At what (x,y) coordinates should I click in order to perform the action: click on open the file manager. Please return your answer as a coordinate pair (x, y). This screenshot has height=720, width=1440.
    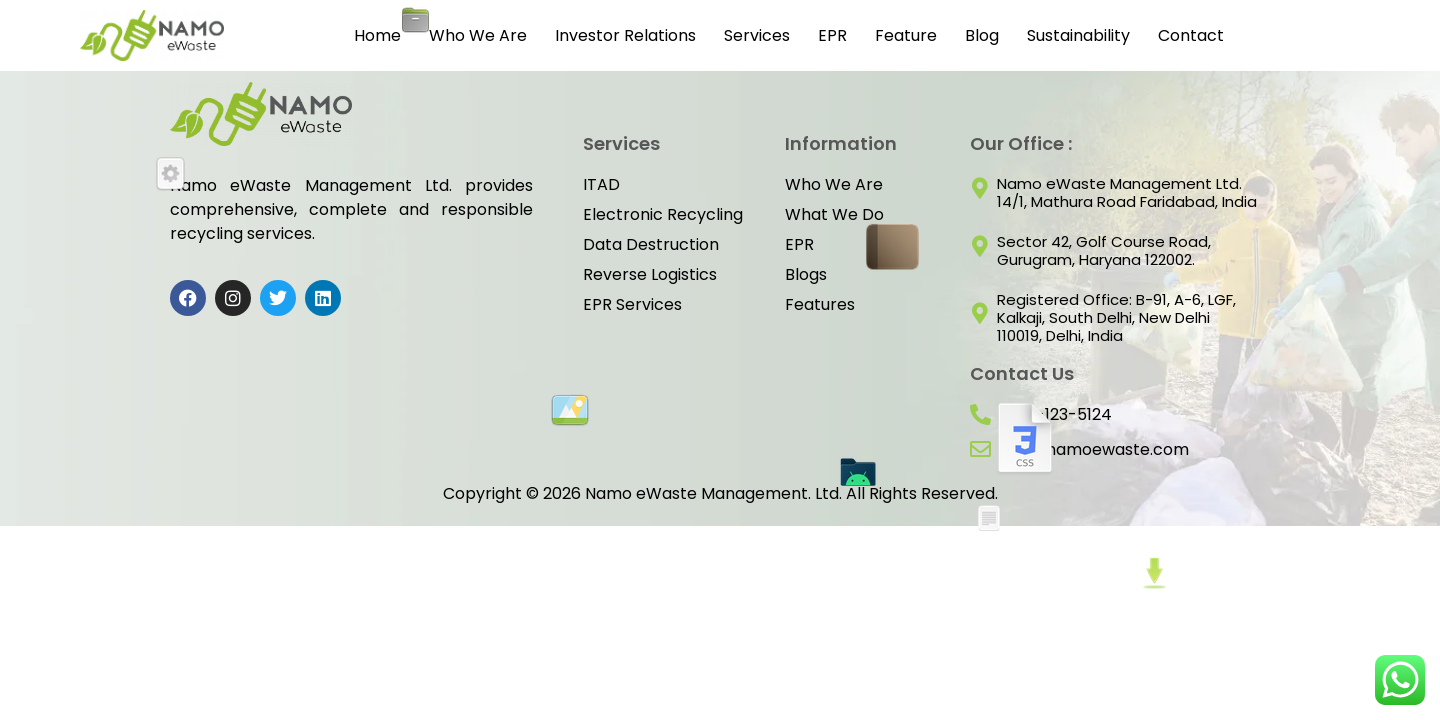
    Looking at the image, I should click on (415, 19).